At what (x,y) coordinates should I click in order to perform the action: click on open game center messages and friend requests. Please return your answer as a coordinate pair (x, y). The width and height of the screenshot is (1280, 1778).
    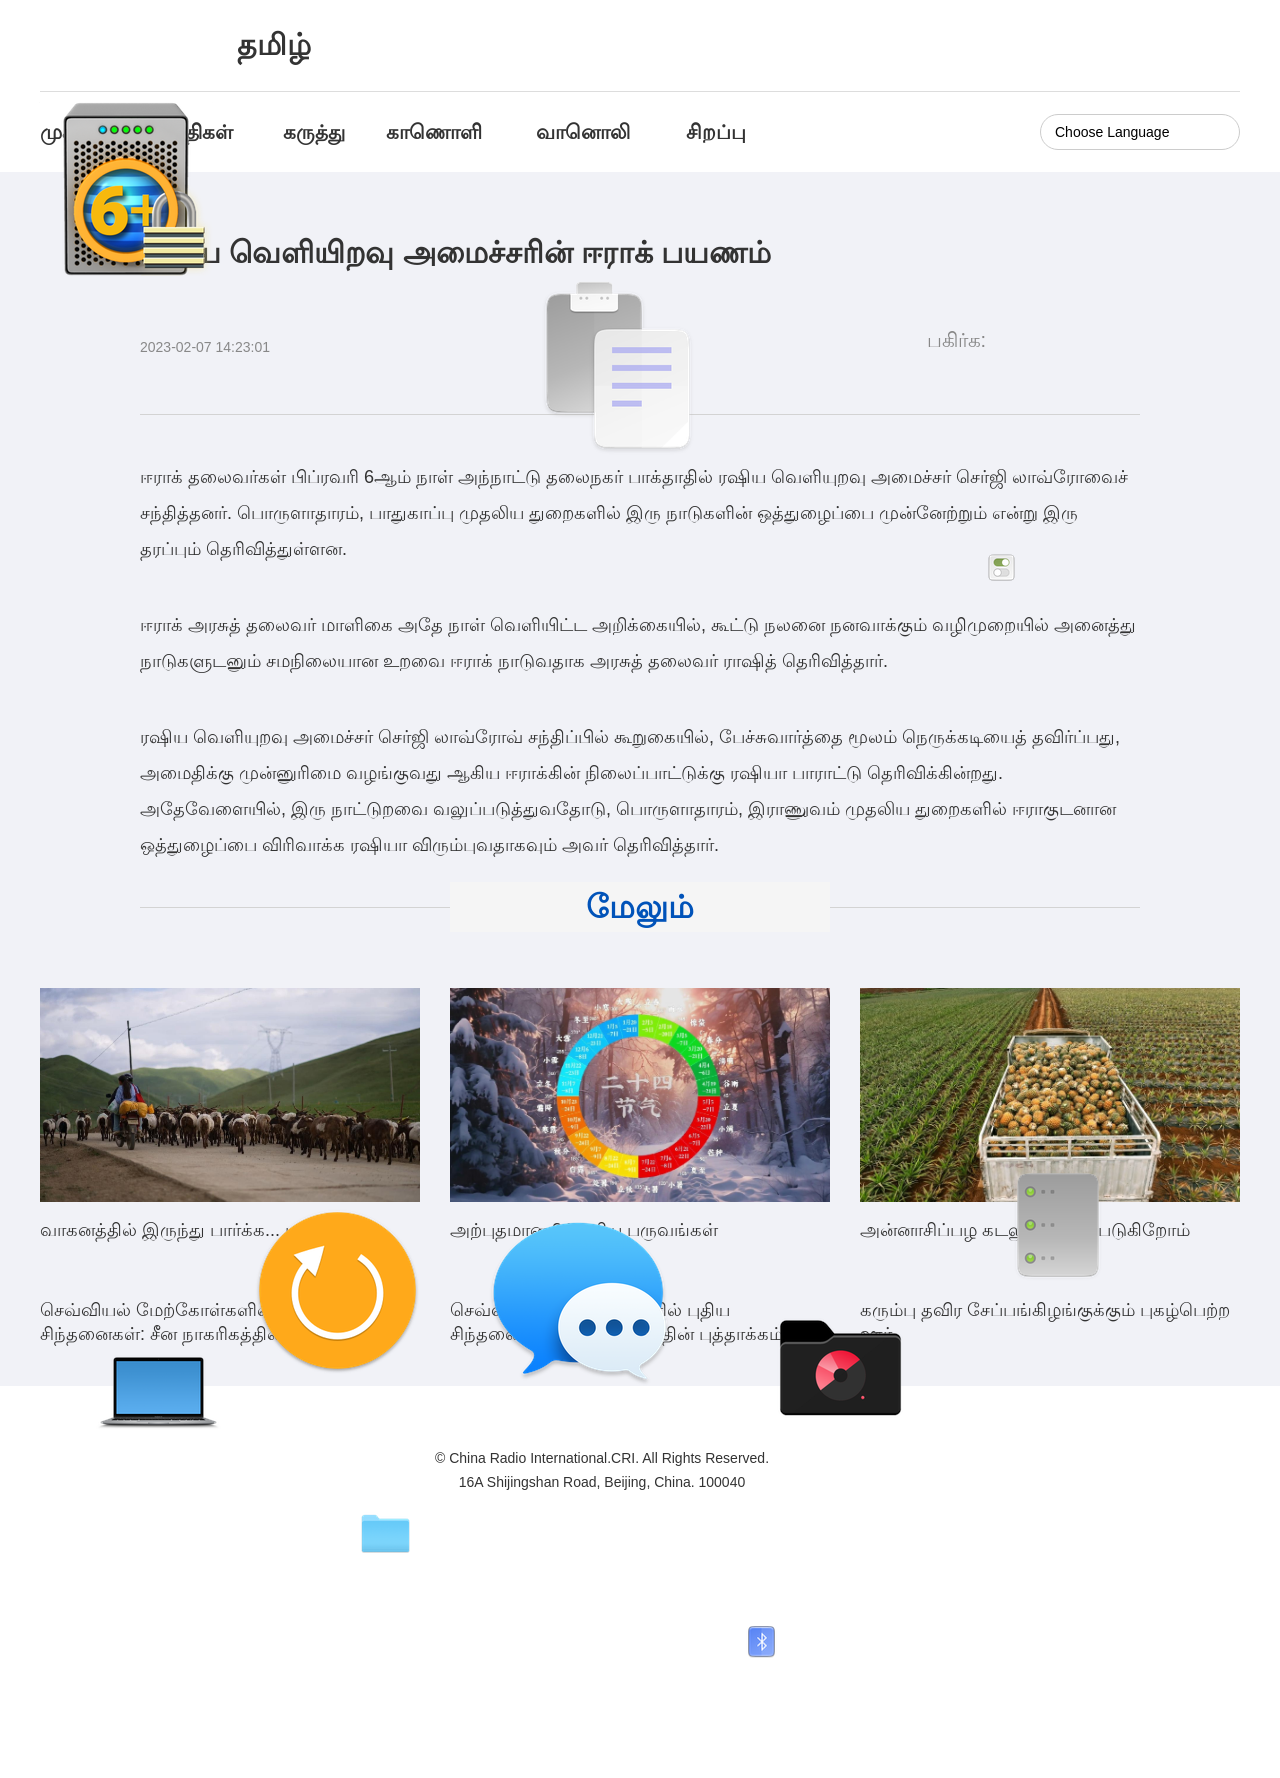
    Looking at the image, I should click on (580, 1302).